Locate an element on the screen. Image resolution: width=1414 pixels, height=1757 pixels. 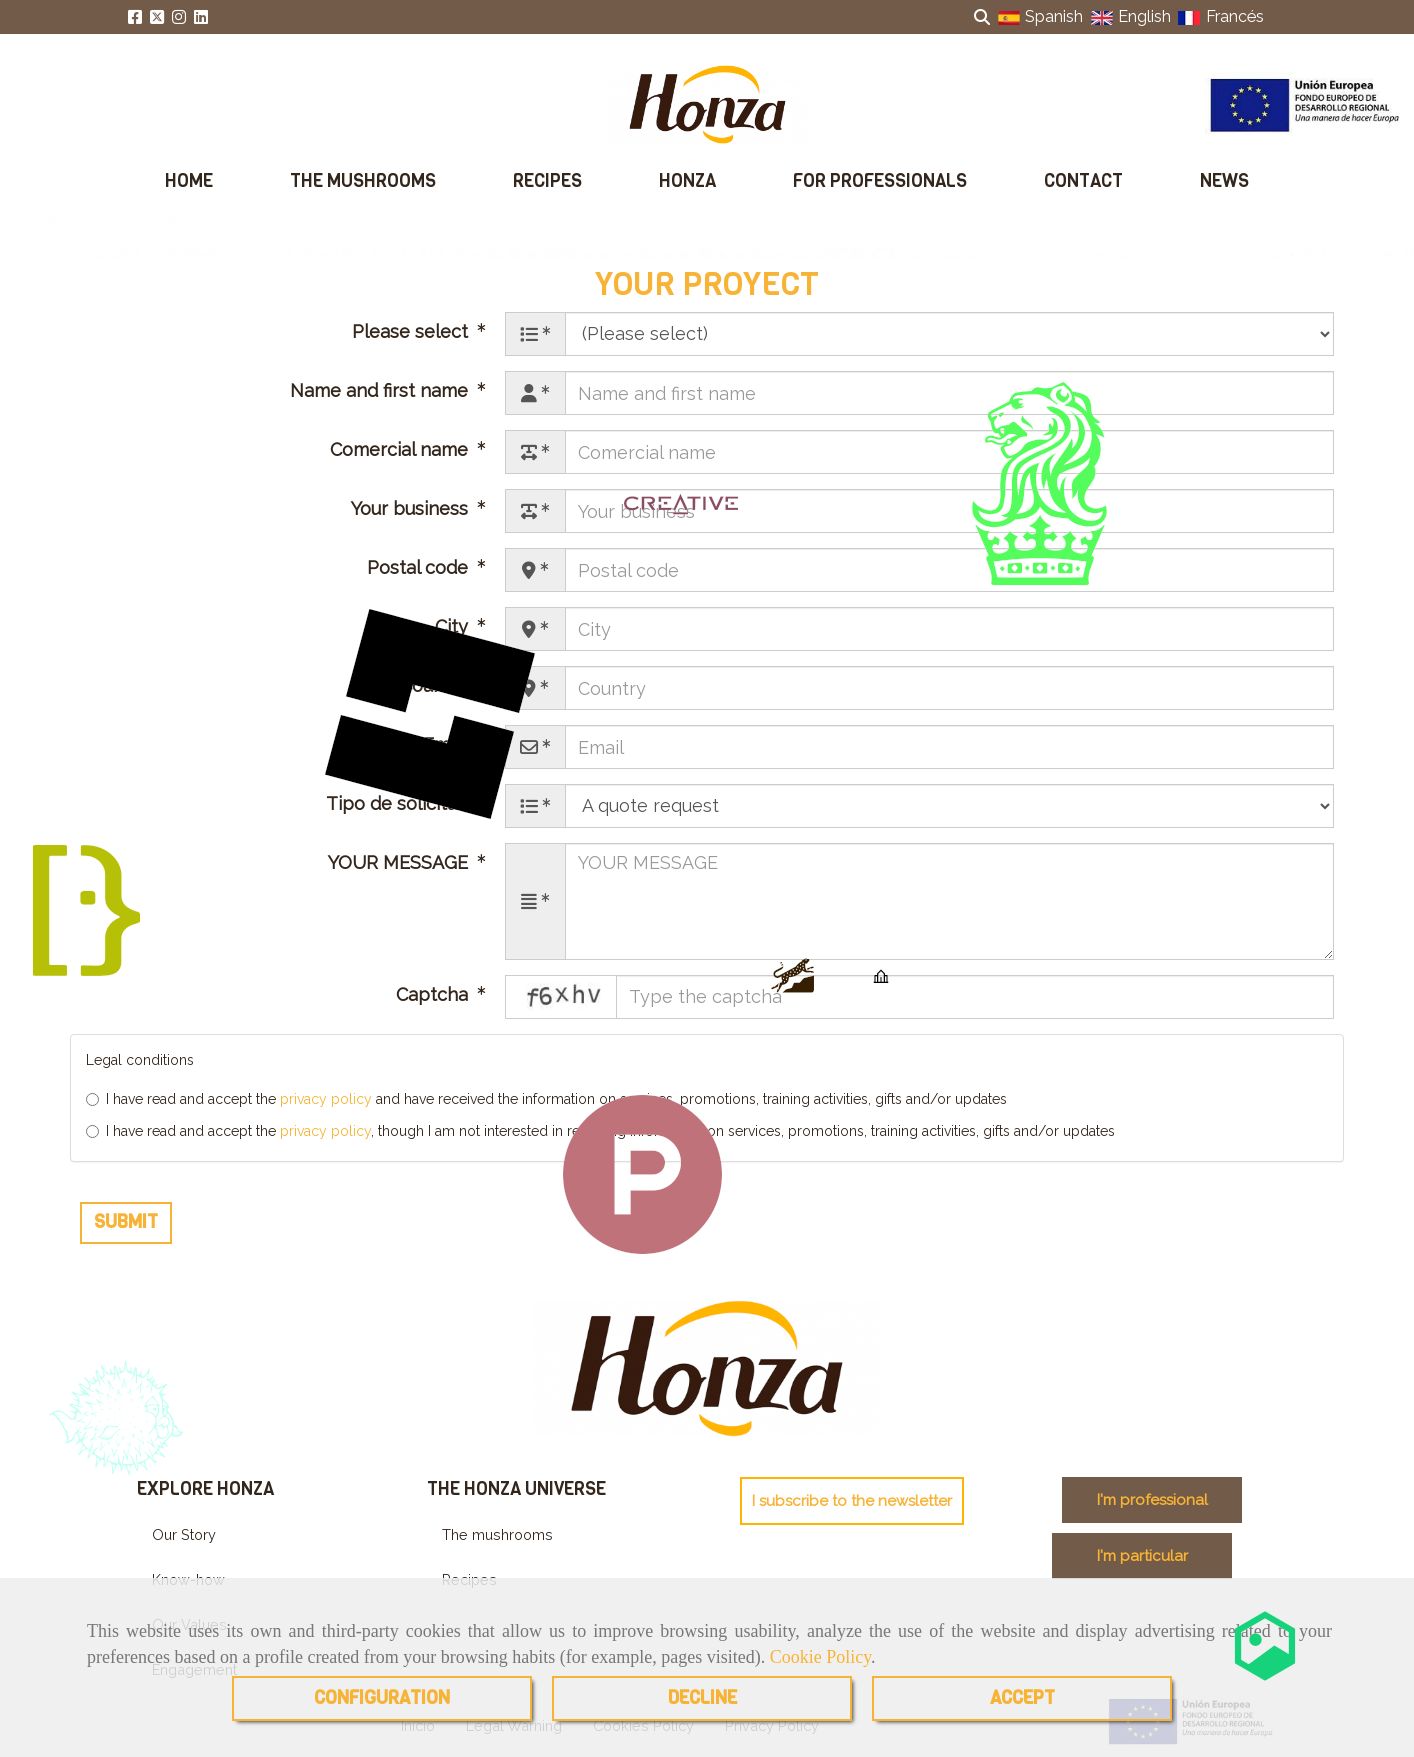
OpenBSD operating system logo is located at coordinates (116, 1418).